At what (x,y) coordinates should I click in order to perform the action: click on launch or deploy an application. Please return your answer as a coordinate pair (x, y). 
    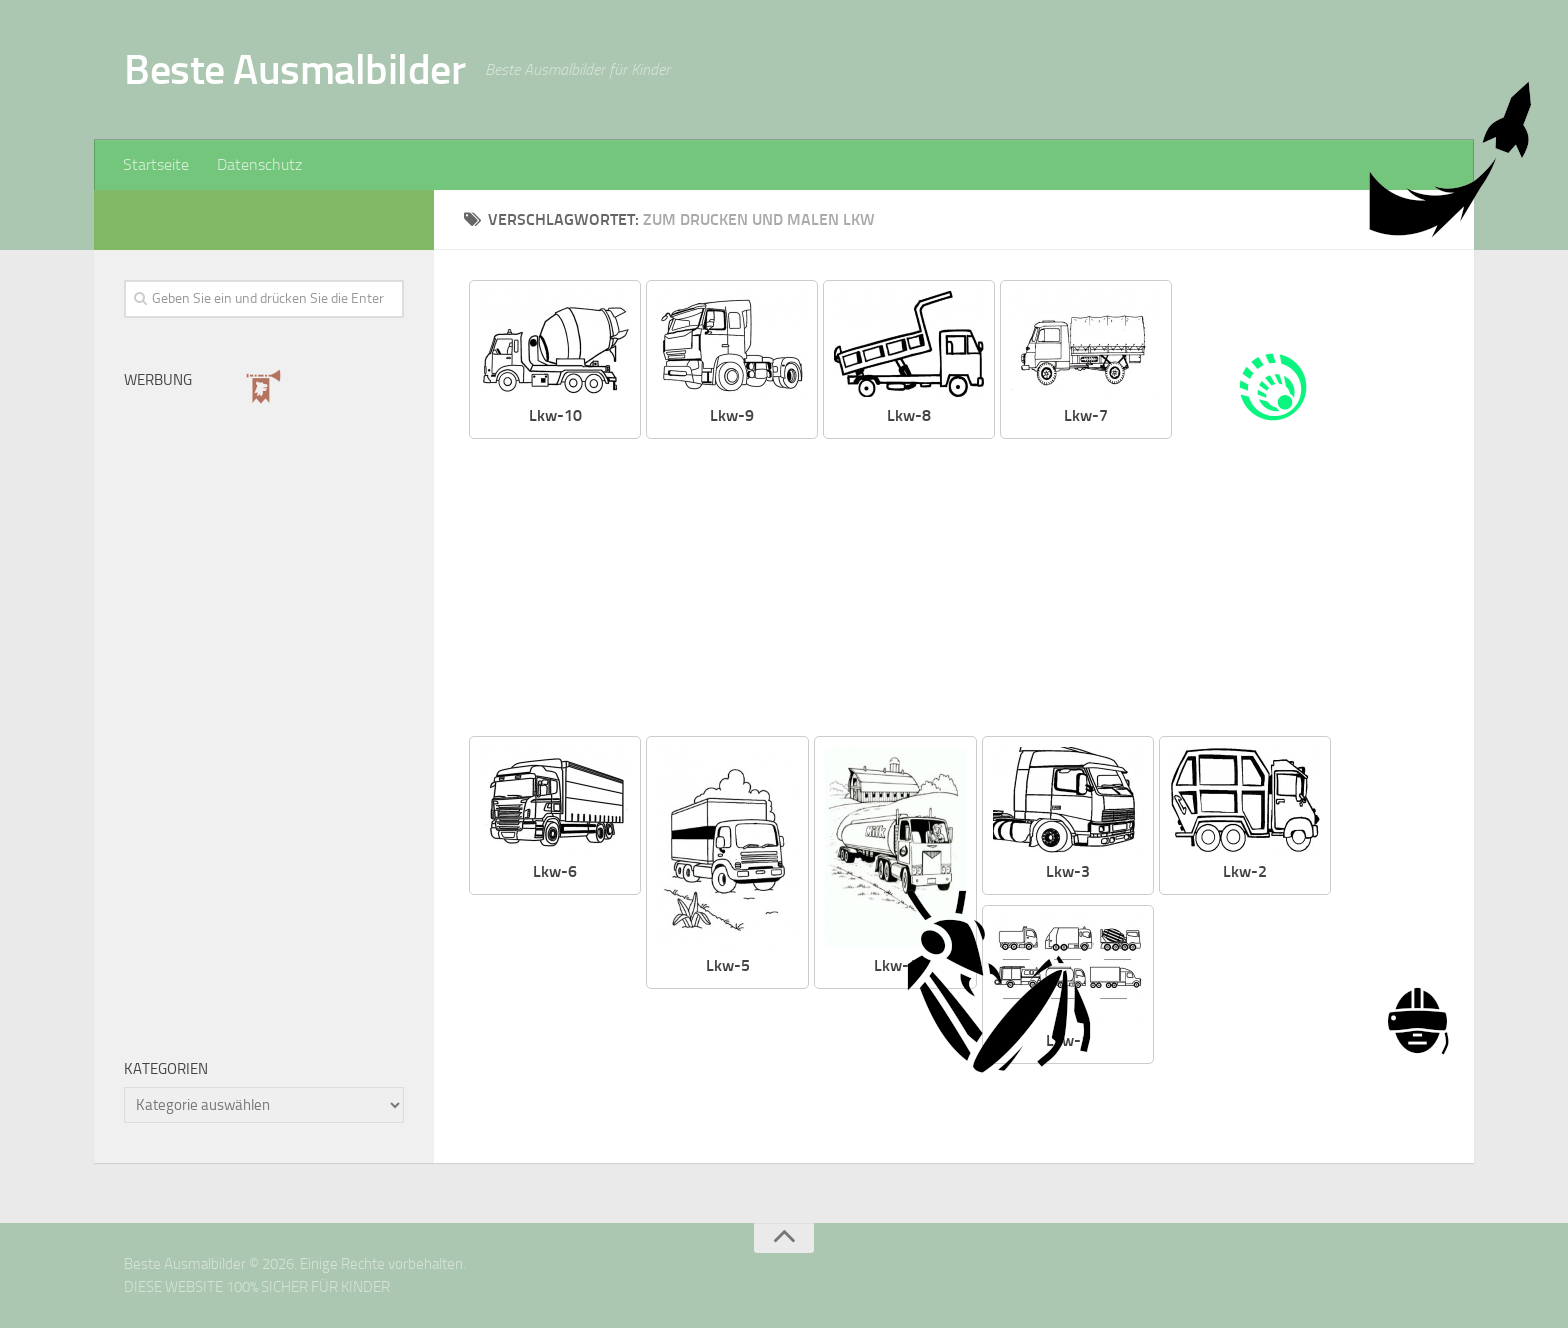
    Looking at the image, I should click on (1450, 154).